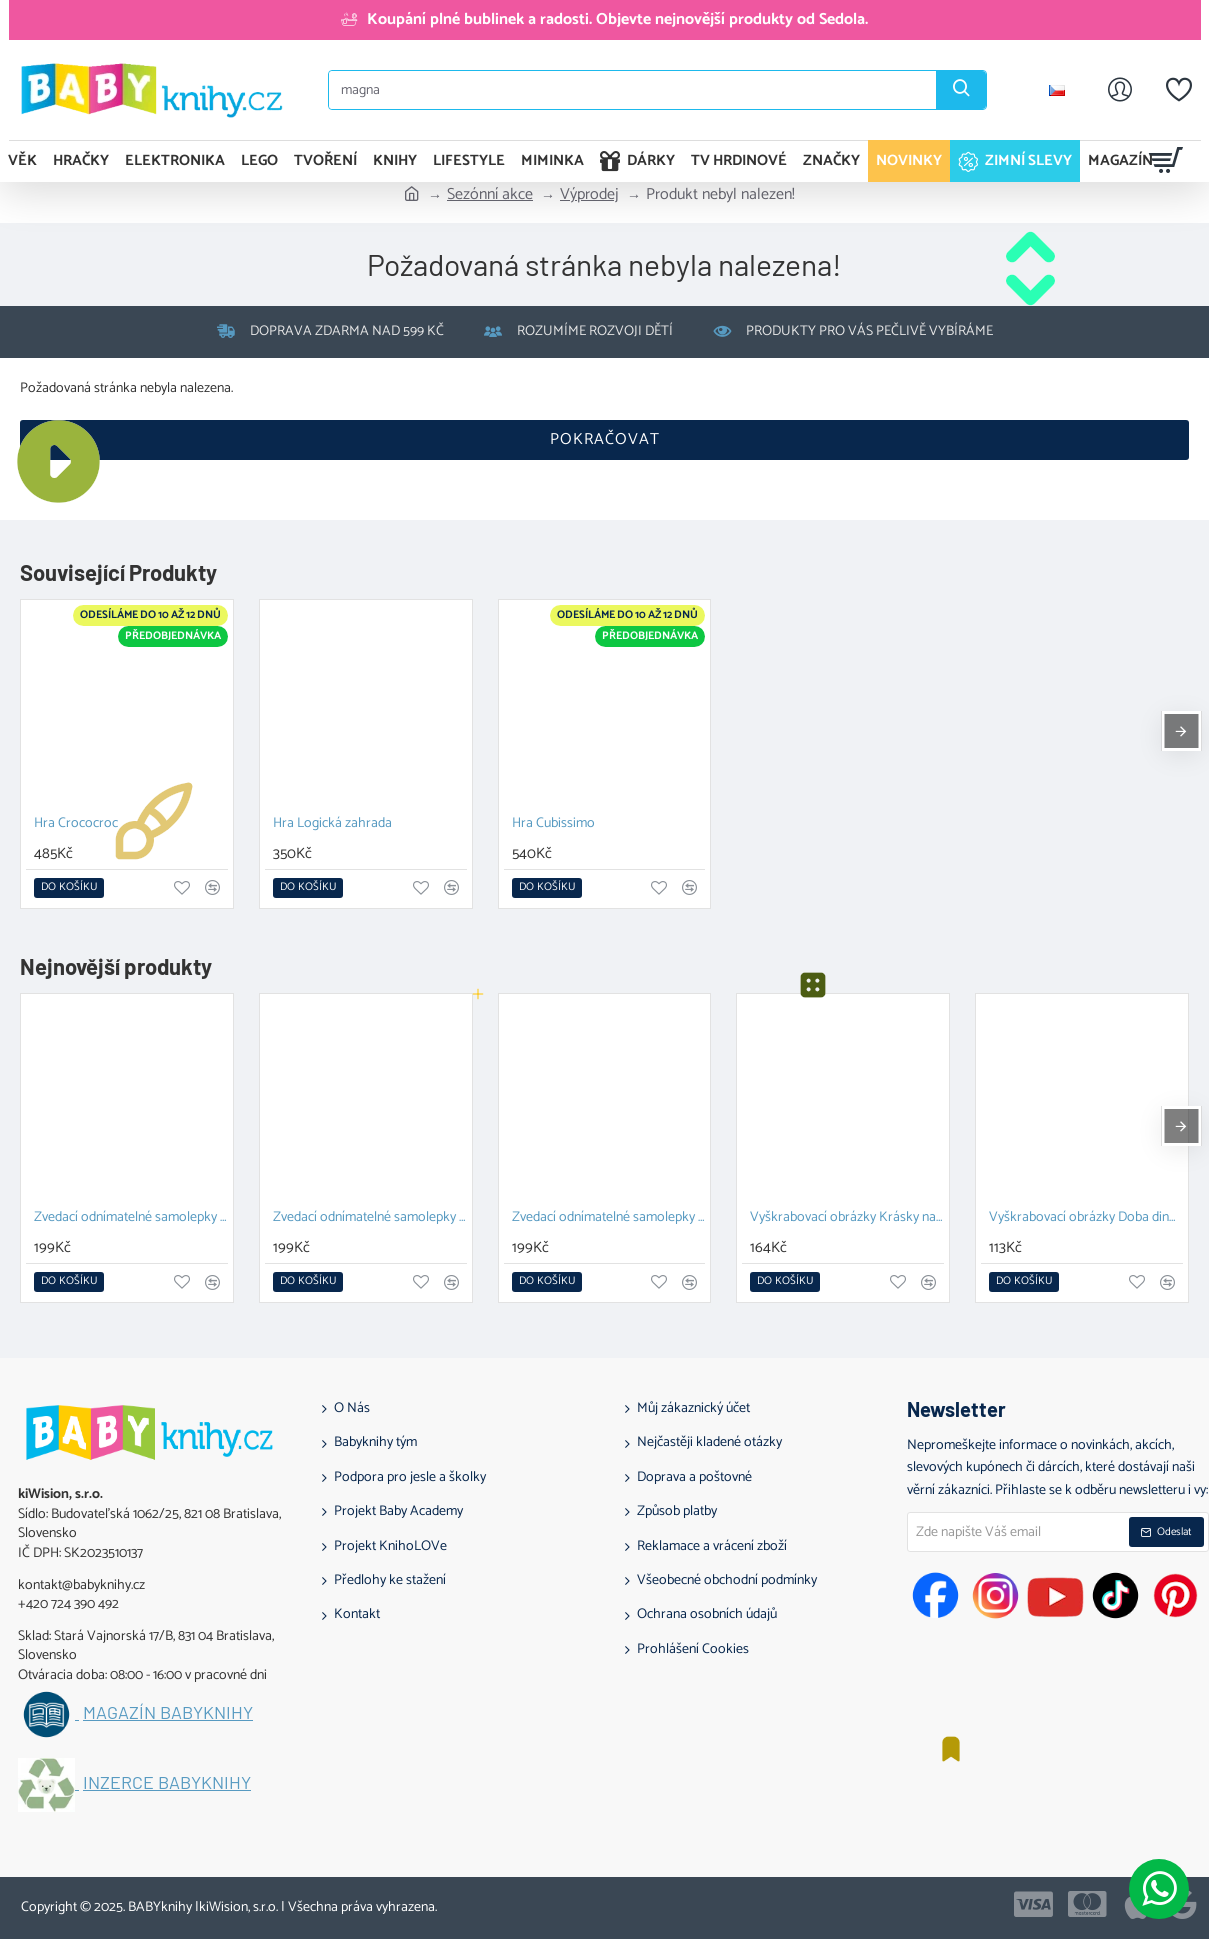 The width and height of the screenshot is (1209, 1939). What do you see at coordinates (58, 461) in the screenshot?
I see `play media or video content` at bounding box center [58, 461].